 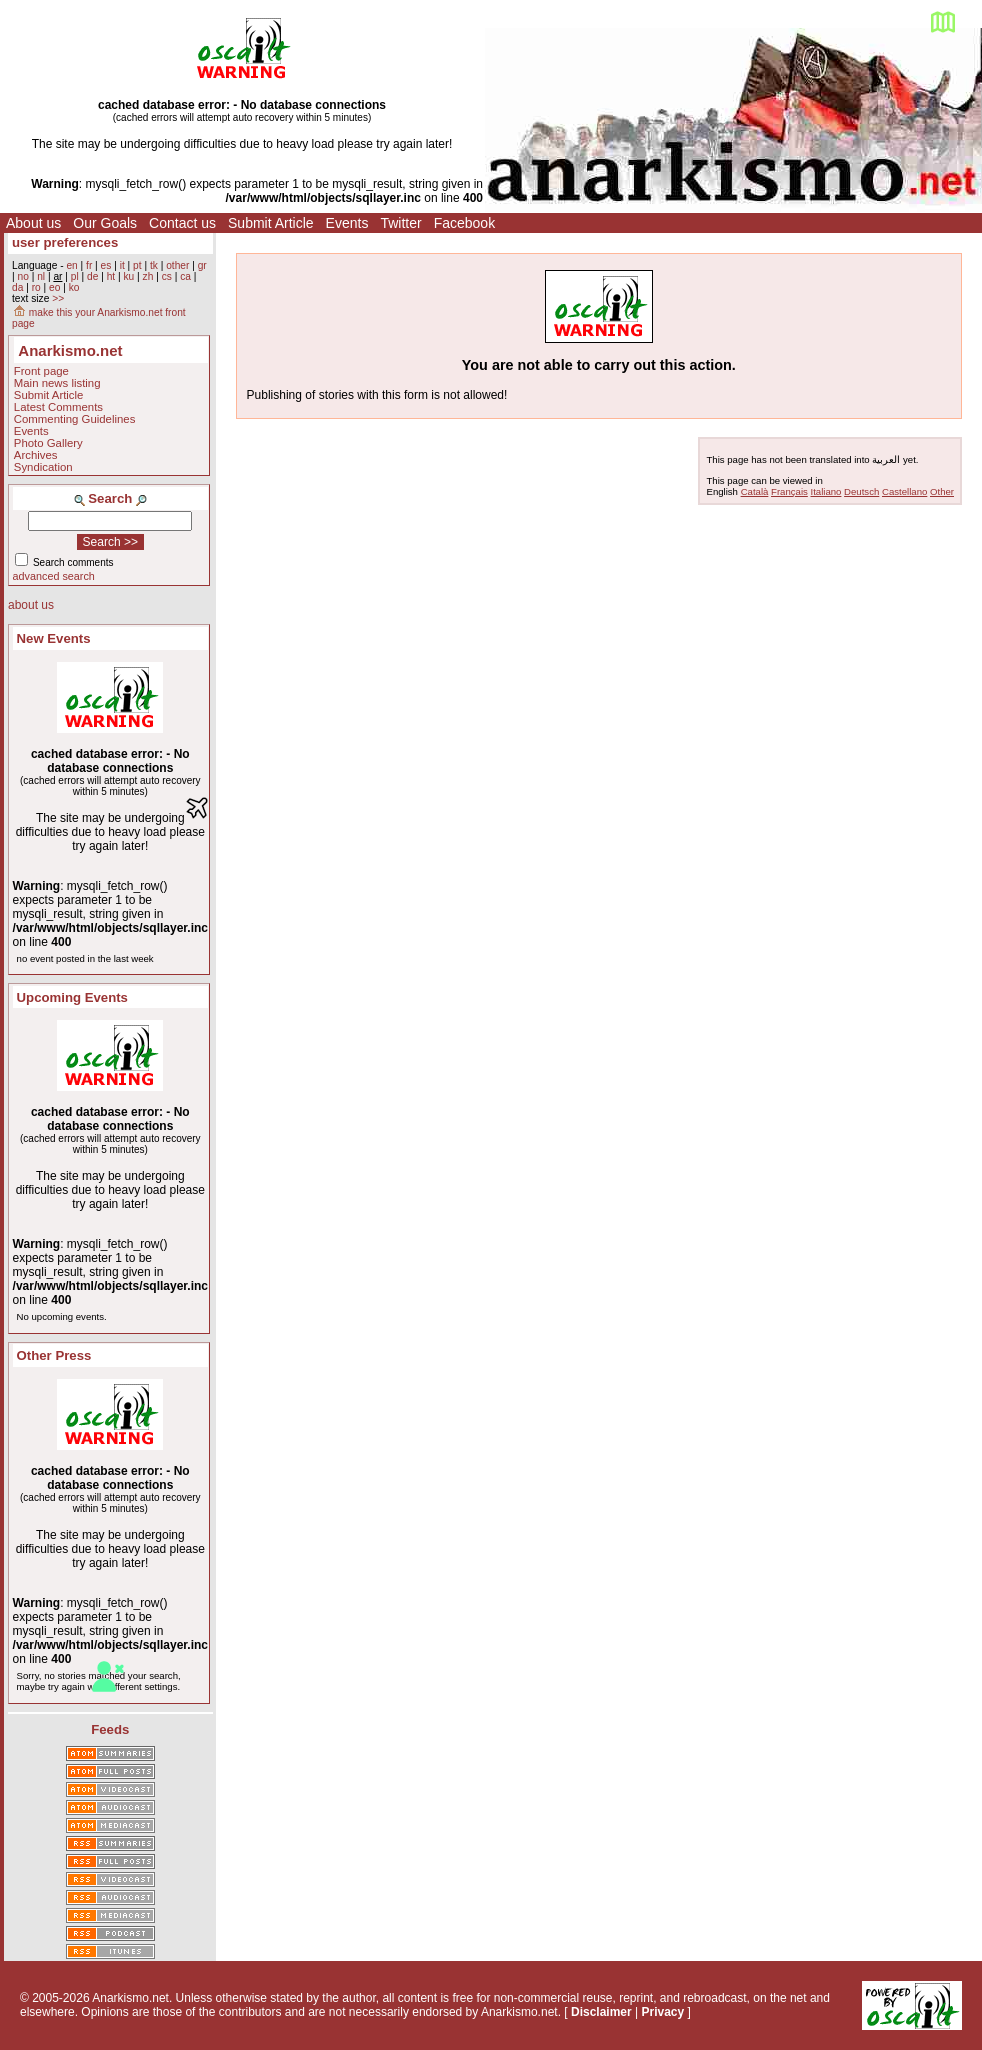 I want to click on enable airplane mode, so click(x=197, y=807).